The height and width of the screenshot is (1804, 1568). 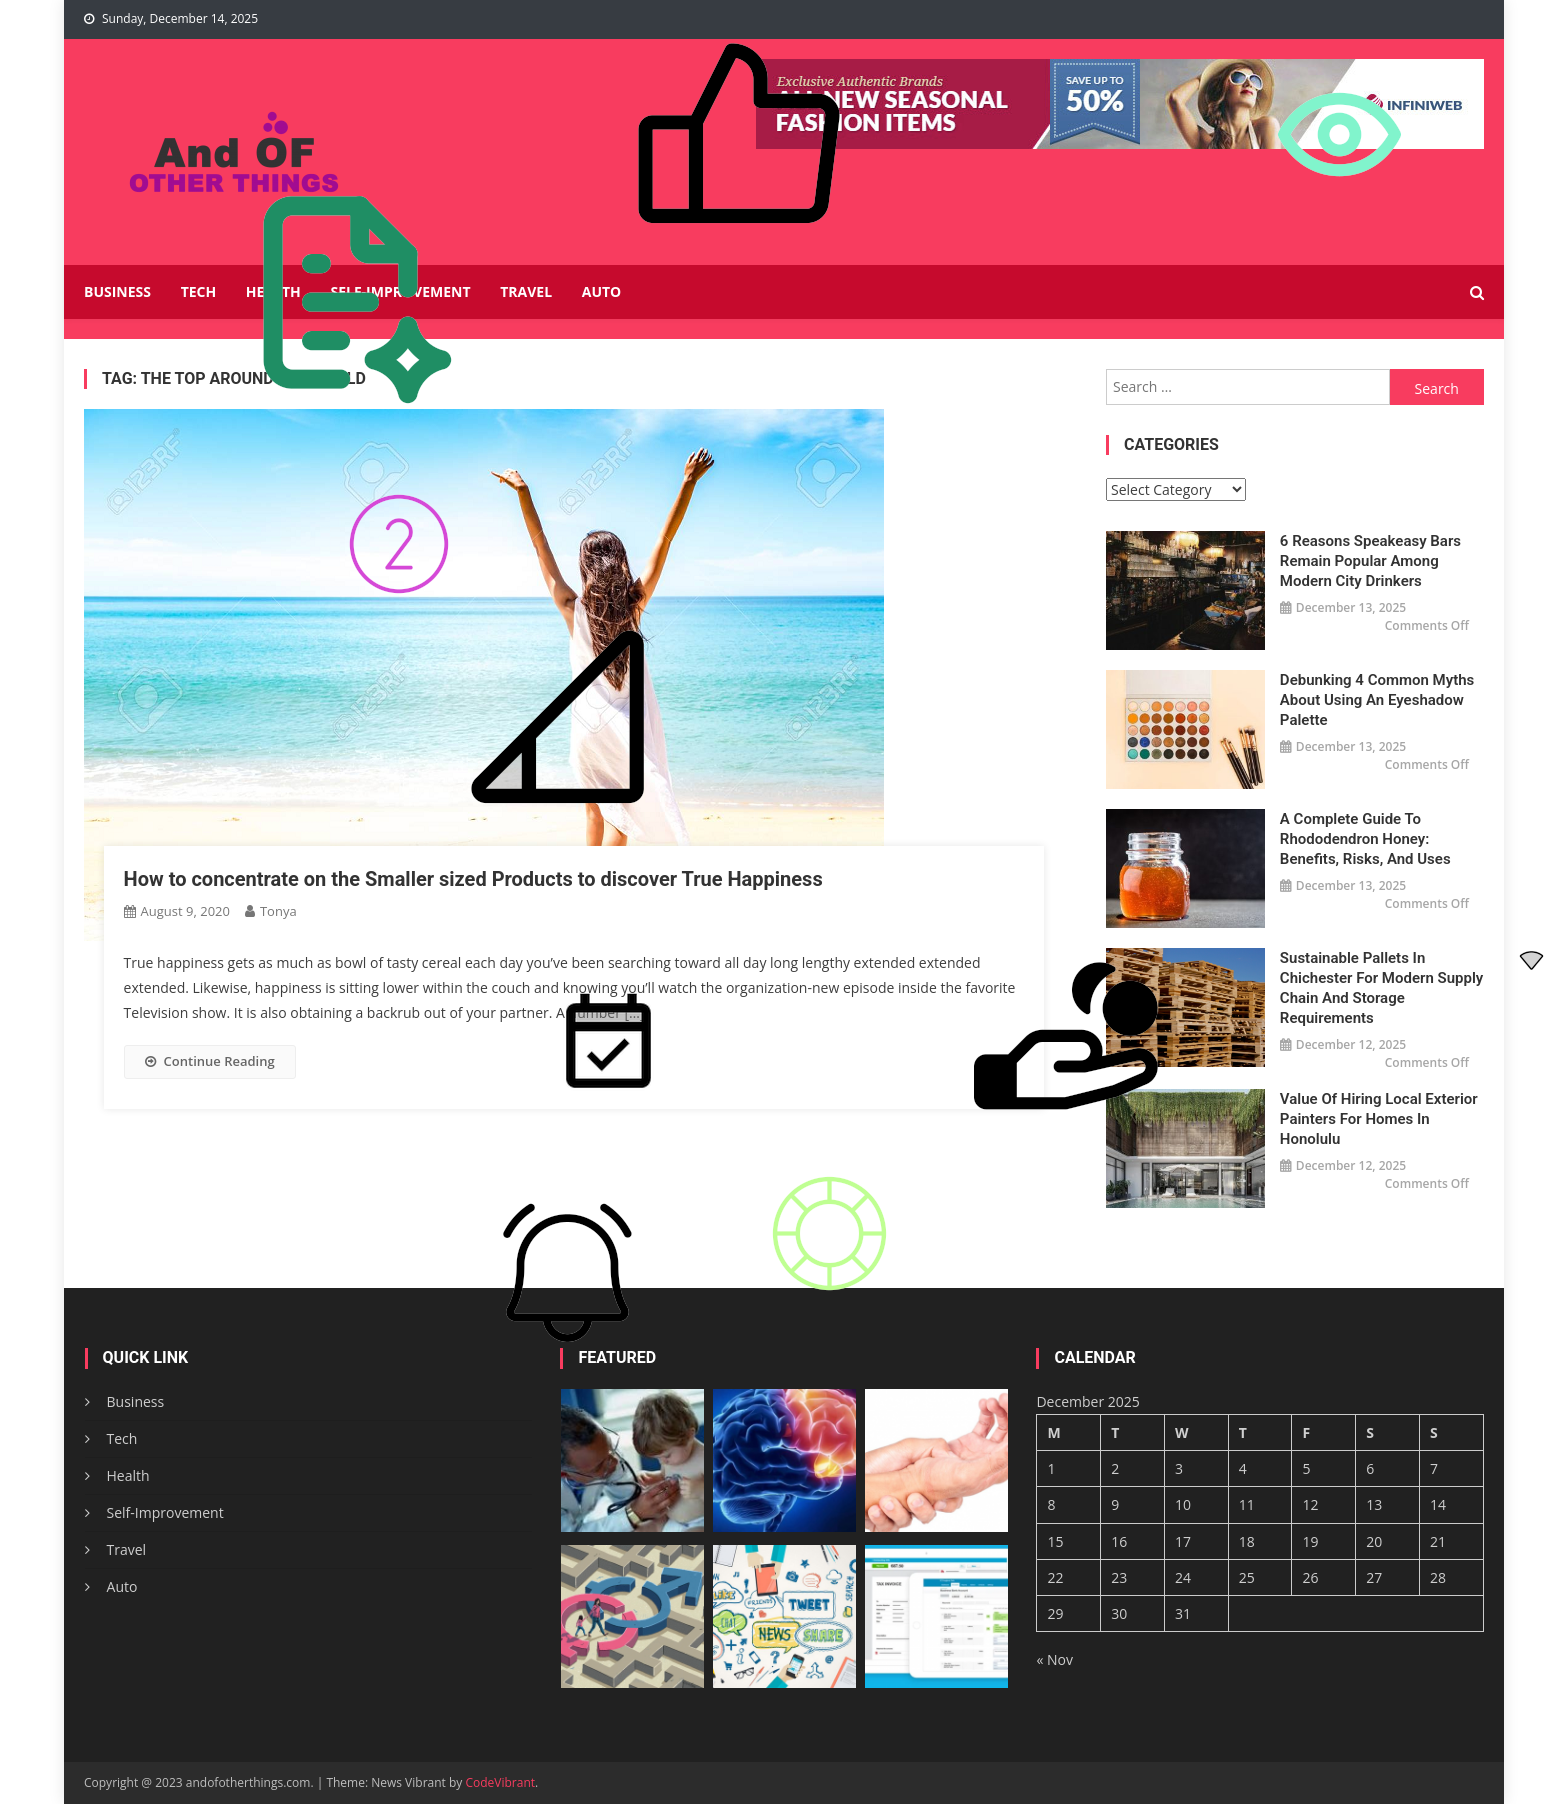 What do you see at coordinates (829, 1233) in the screenshot?
I see `access casino or gambling games` at bounding box center [829, 1233].